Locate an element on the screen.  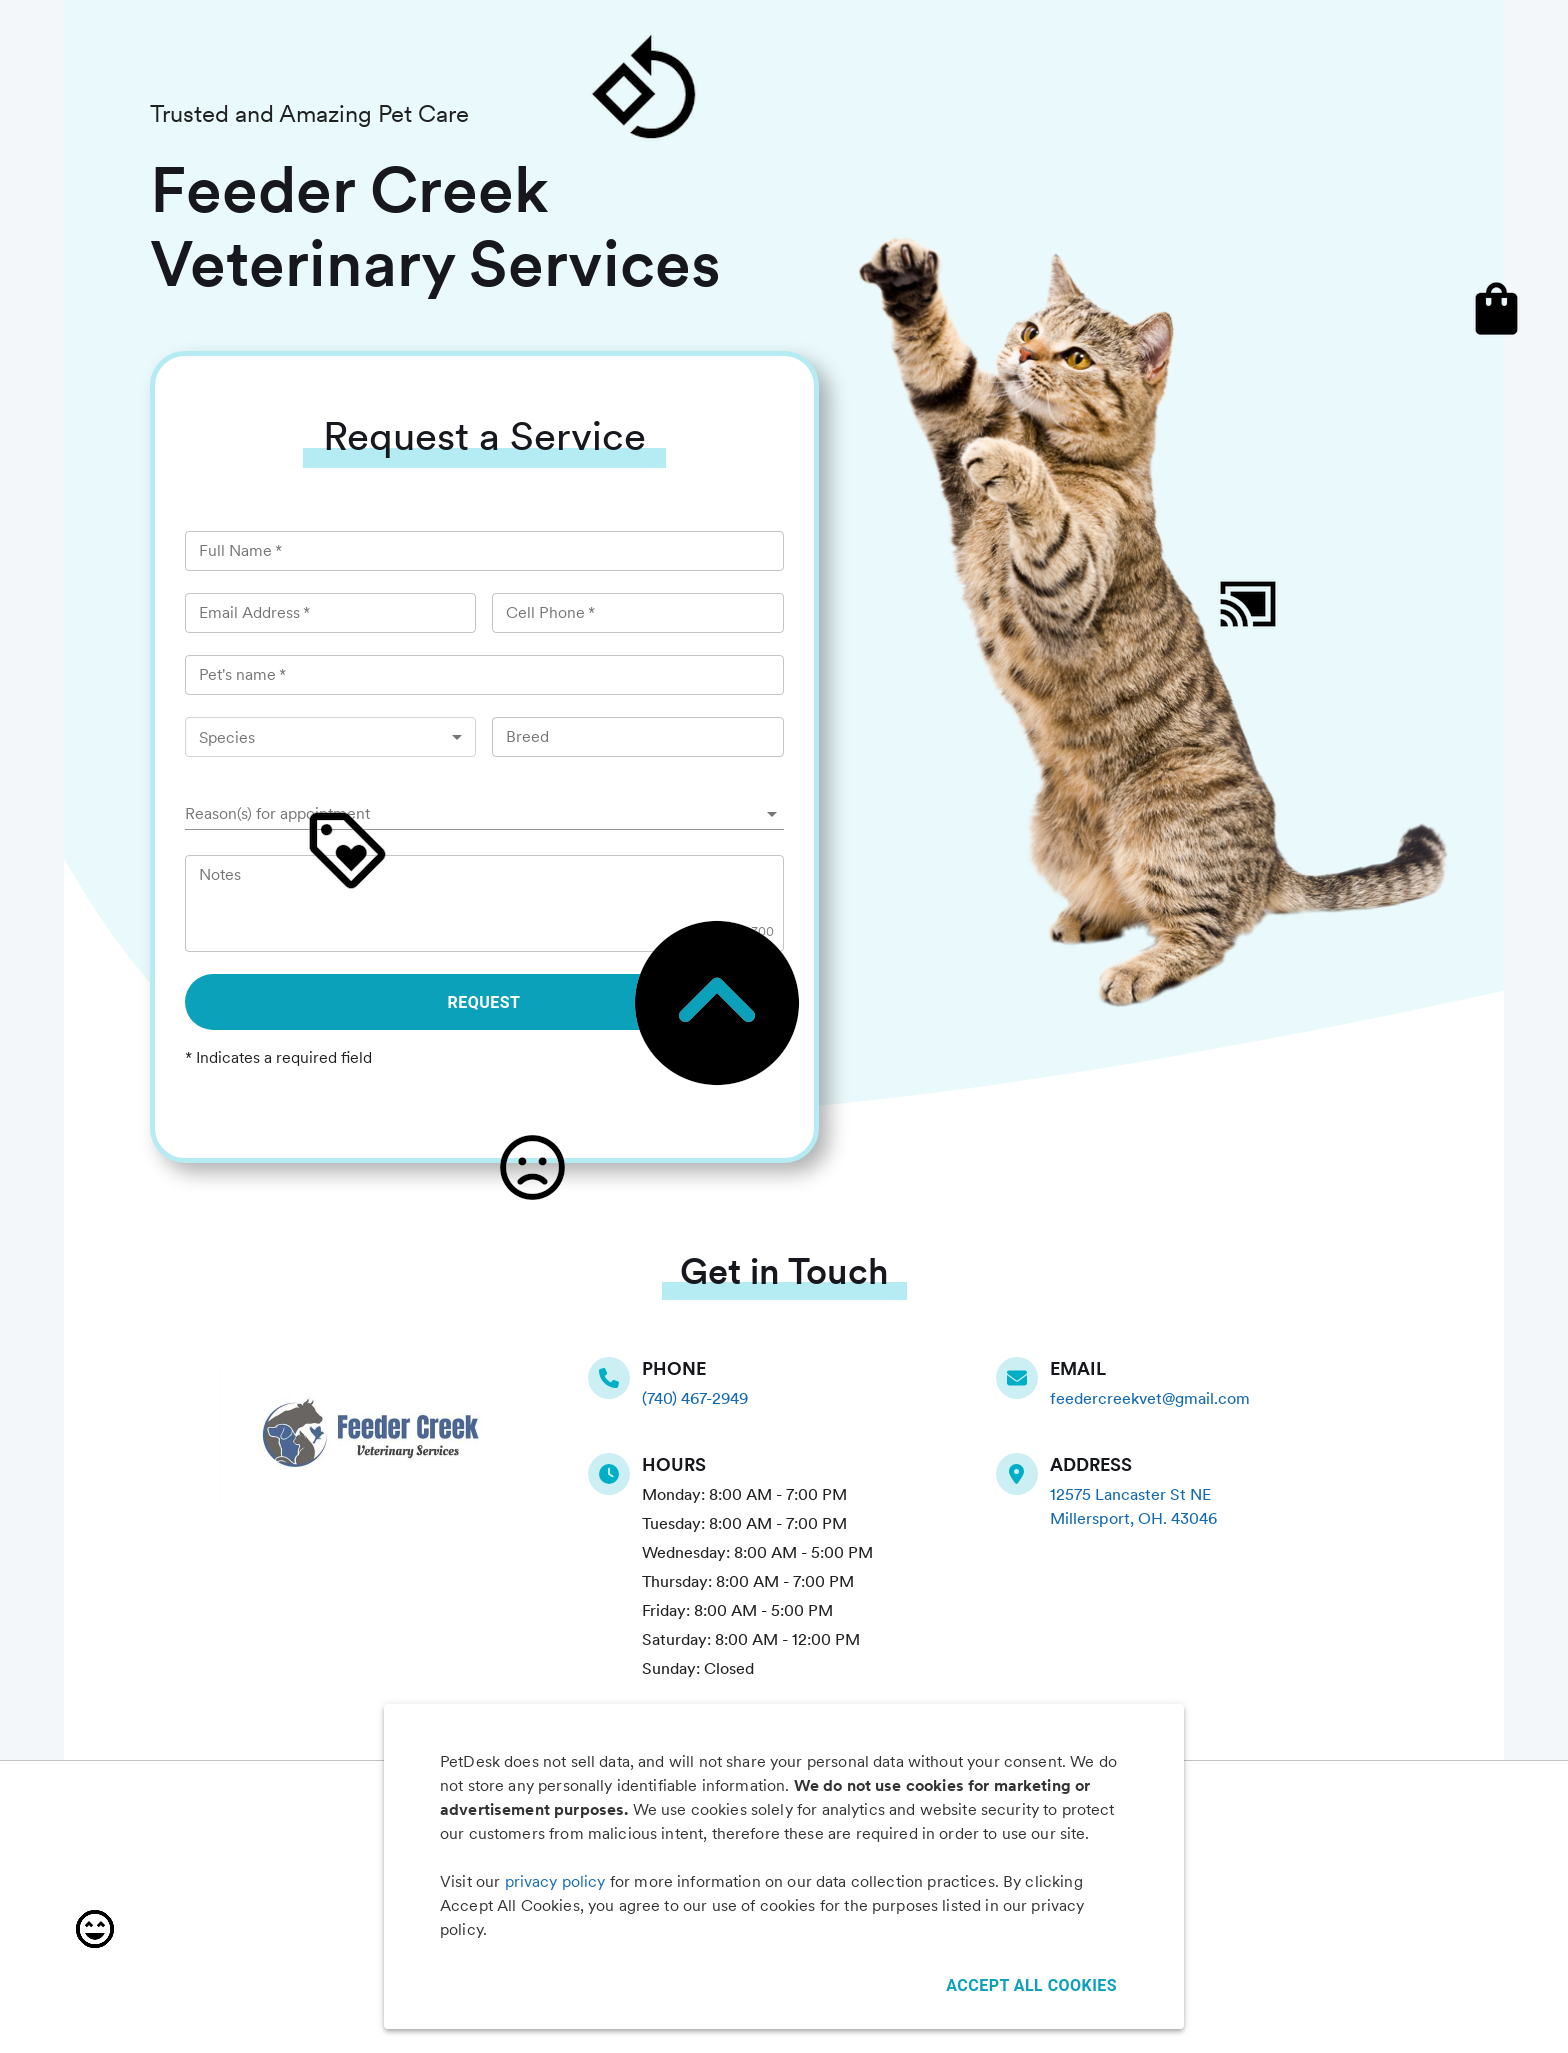
view loyalty rewards or points is located at coordinates (347, 850).